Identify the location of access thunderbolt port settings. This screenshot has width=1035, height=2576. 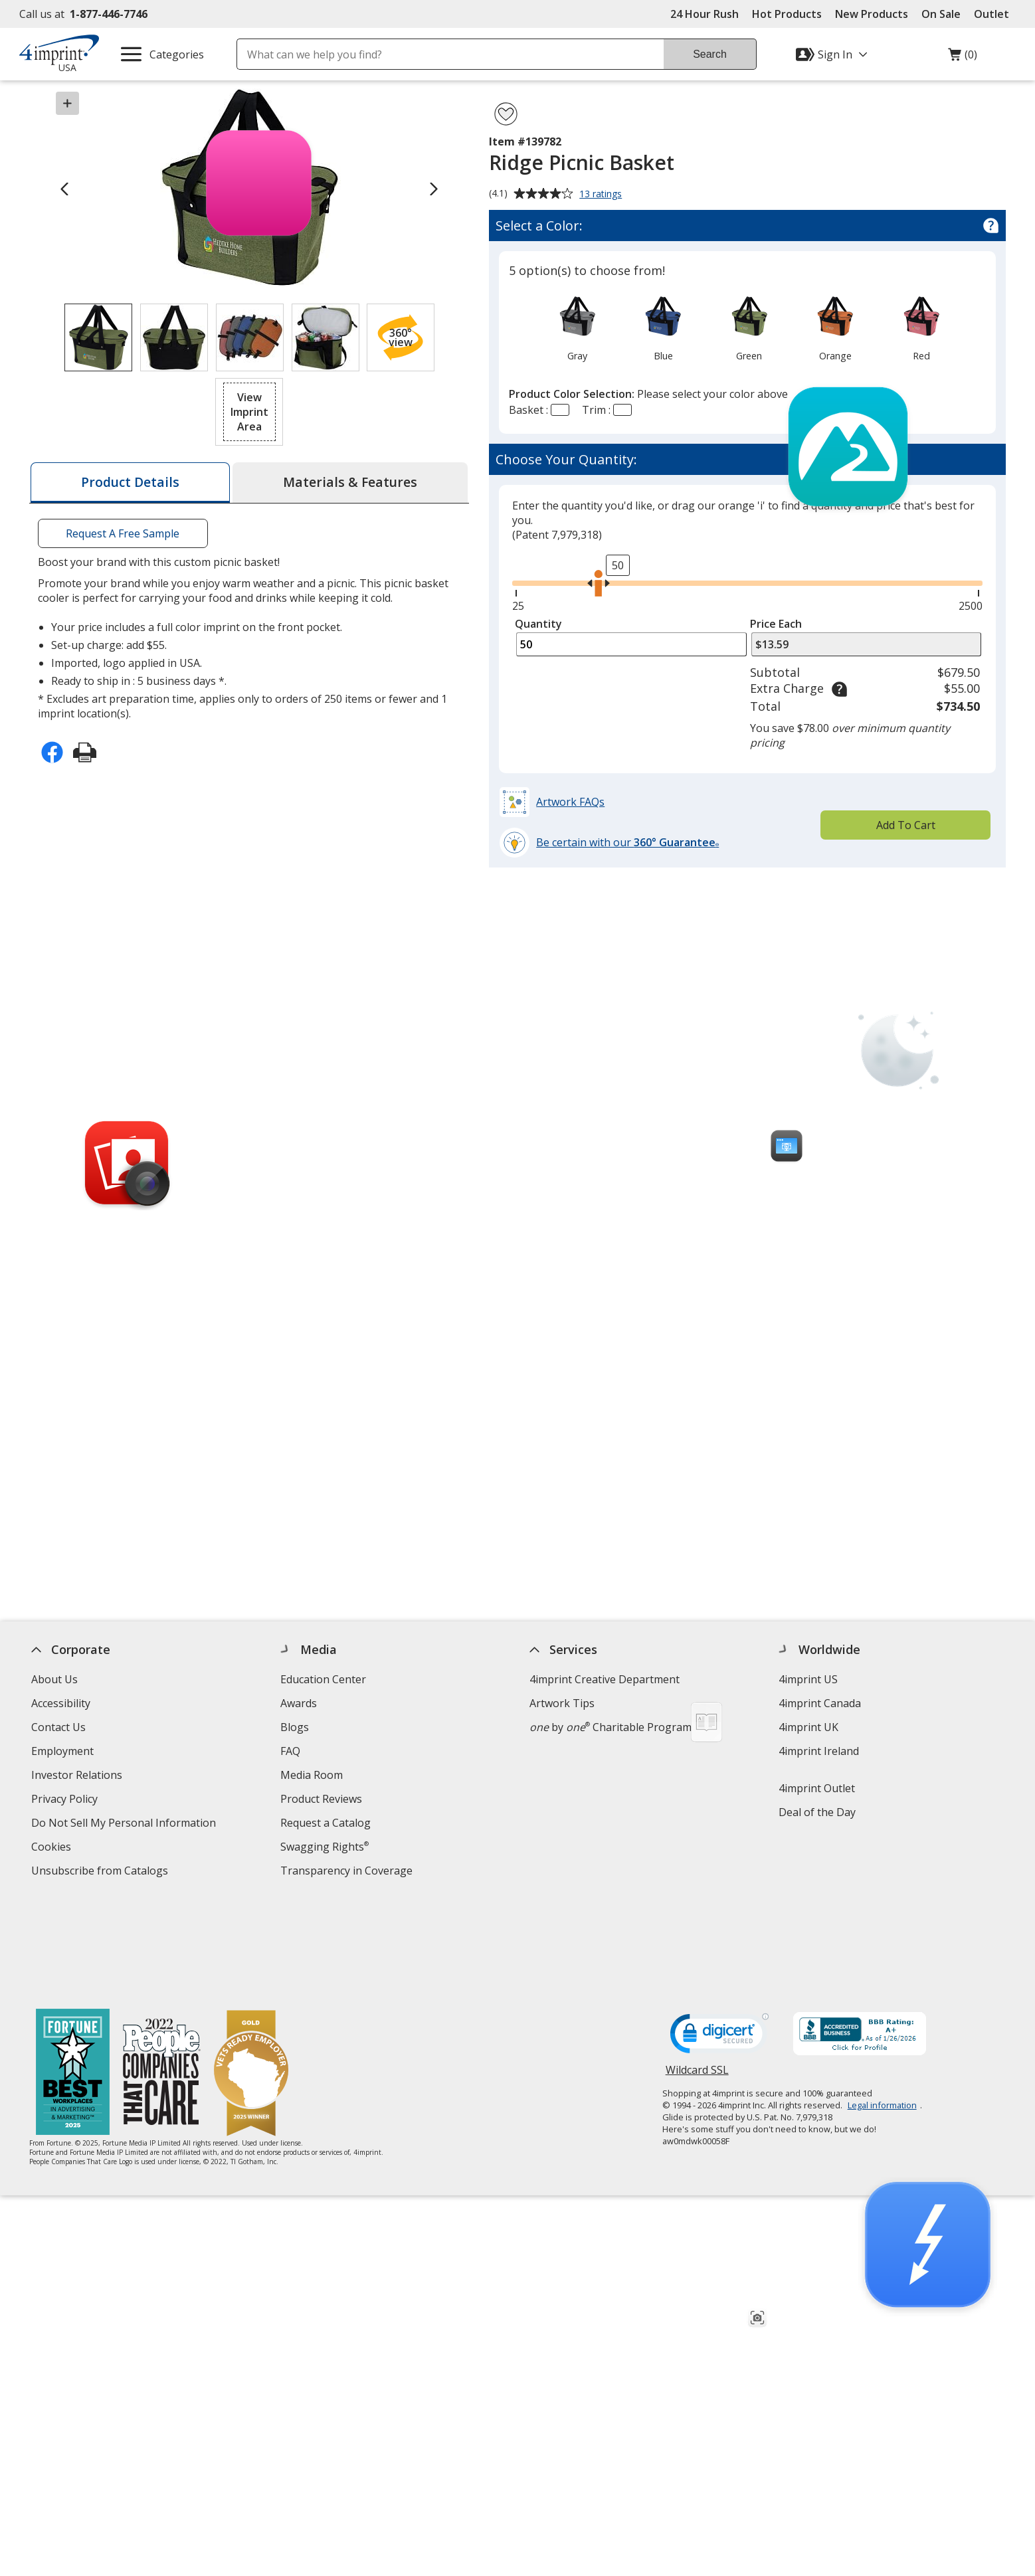
(927, 2247).